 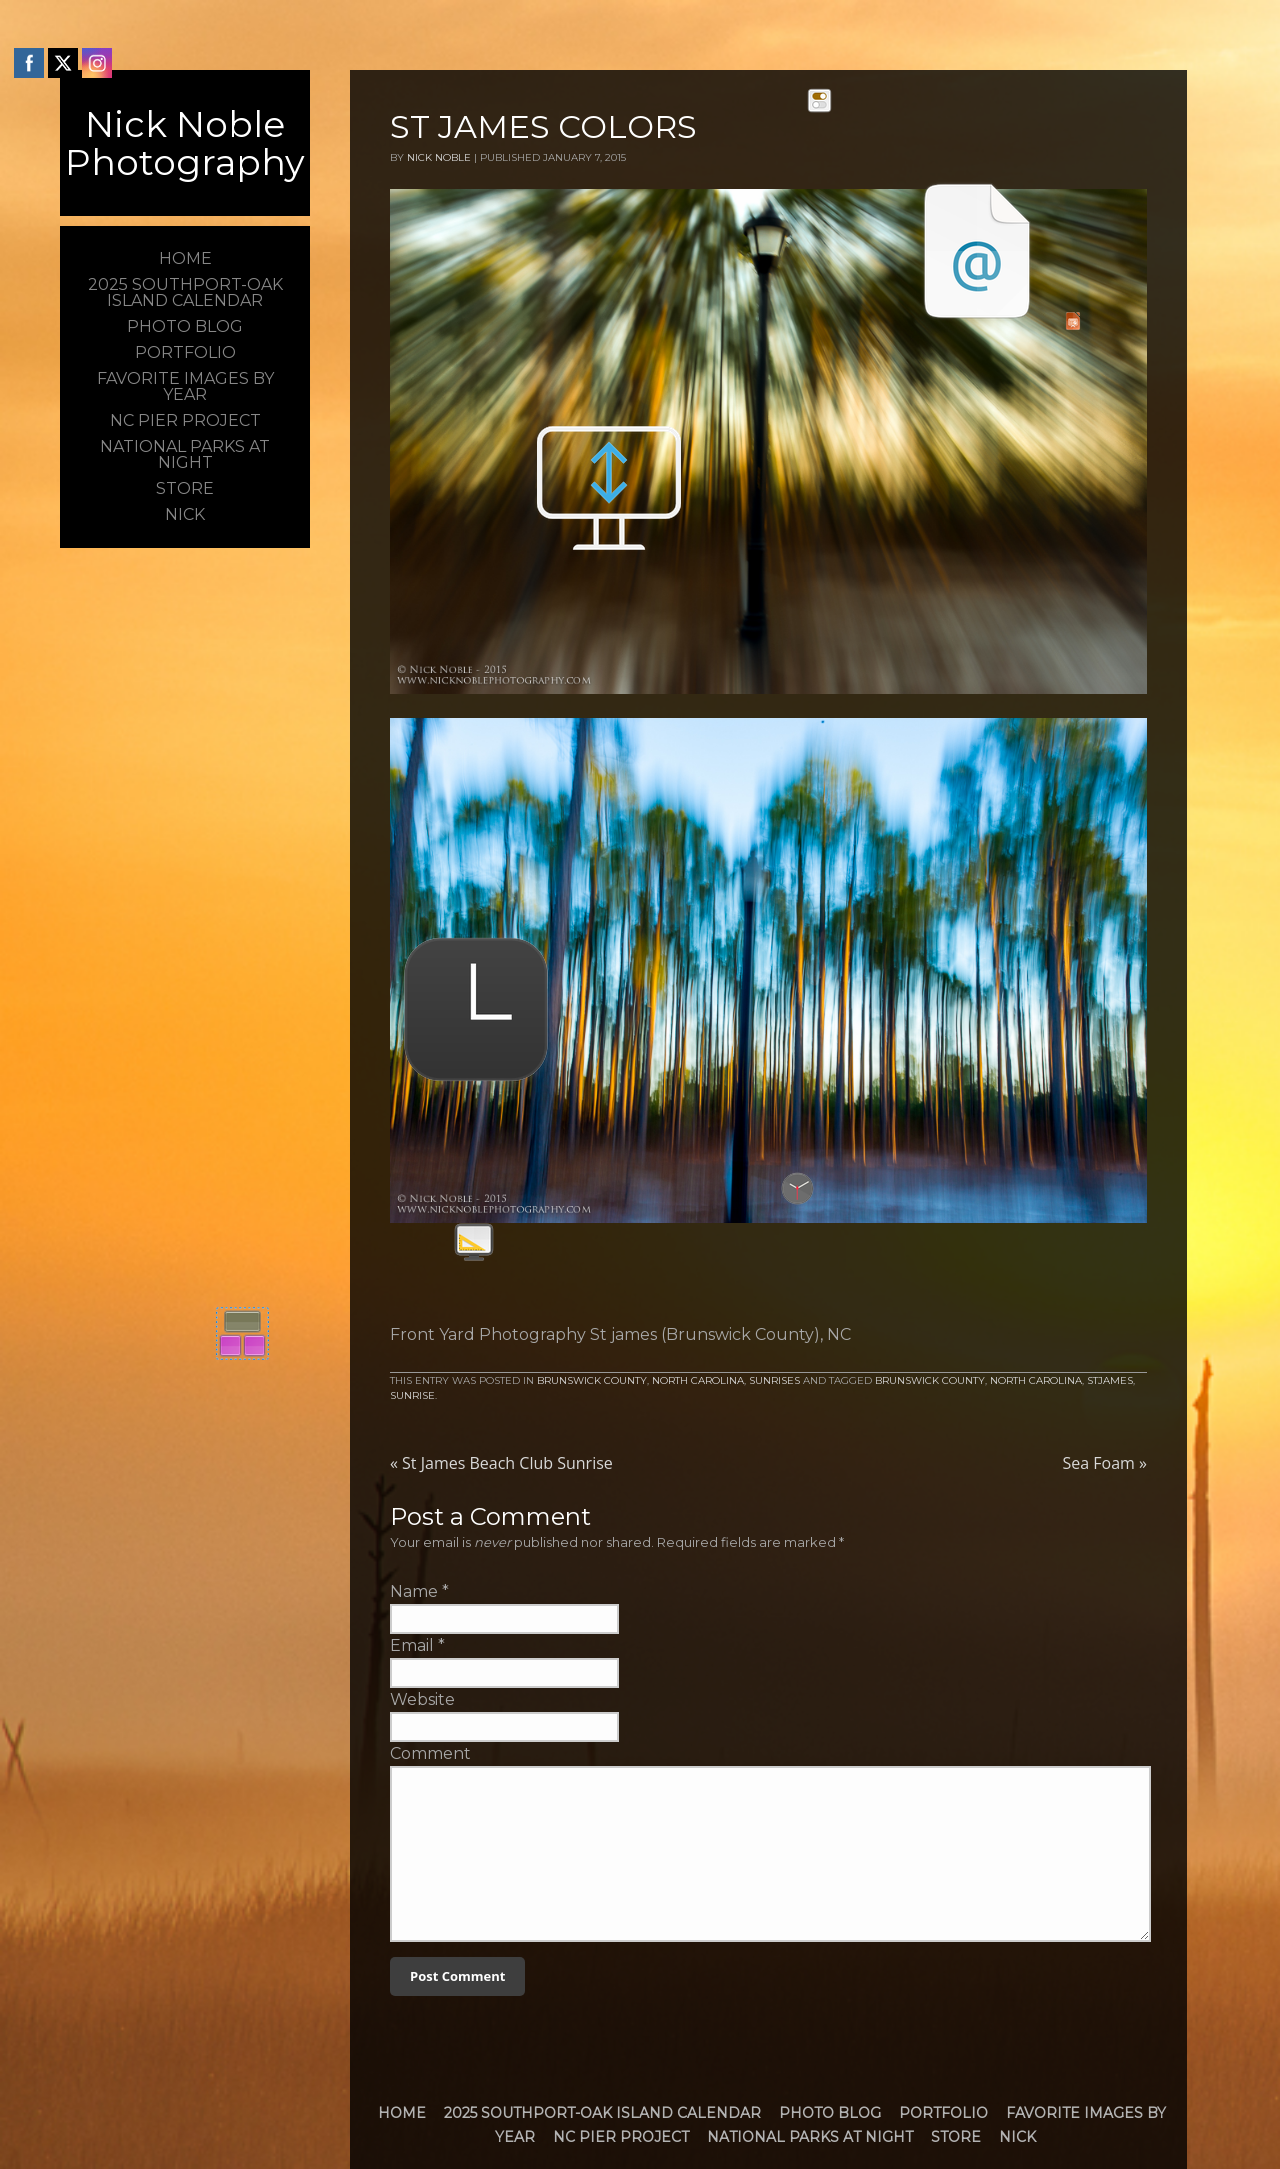 I want to click on an email message file or .eml attachment, so click(x=977, y=251).